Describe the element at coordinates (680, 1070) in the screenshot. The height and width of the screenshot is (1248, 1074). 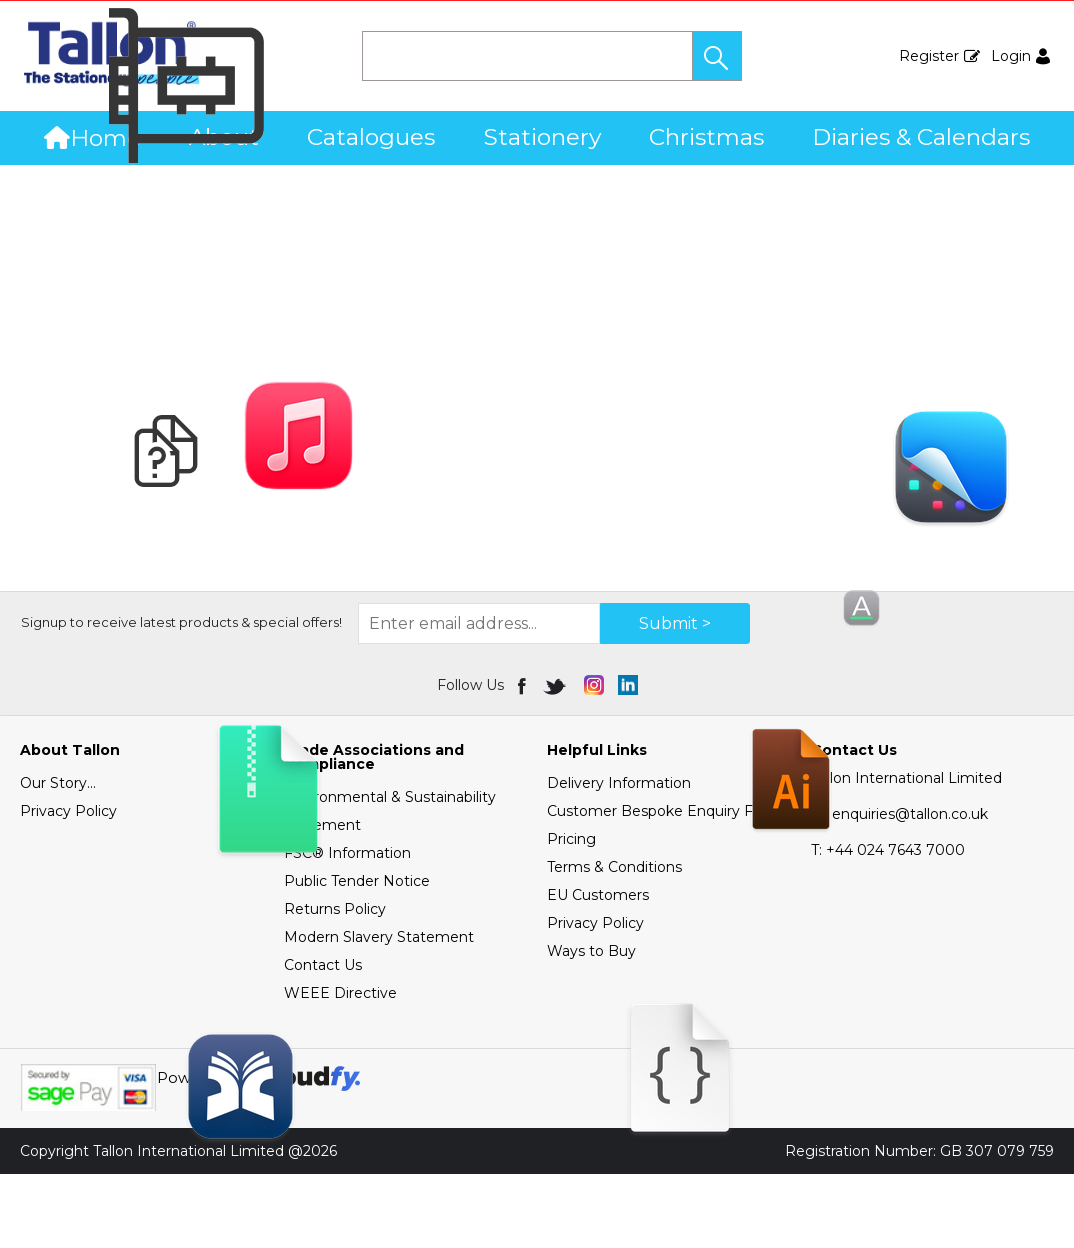
I see `a blank or empty script file` at that location.